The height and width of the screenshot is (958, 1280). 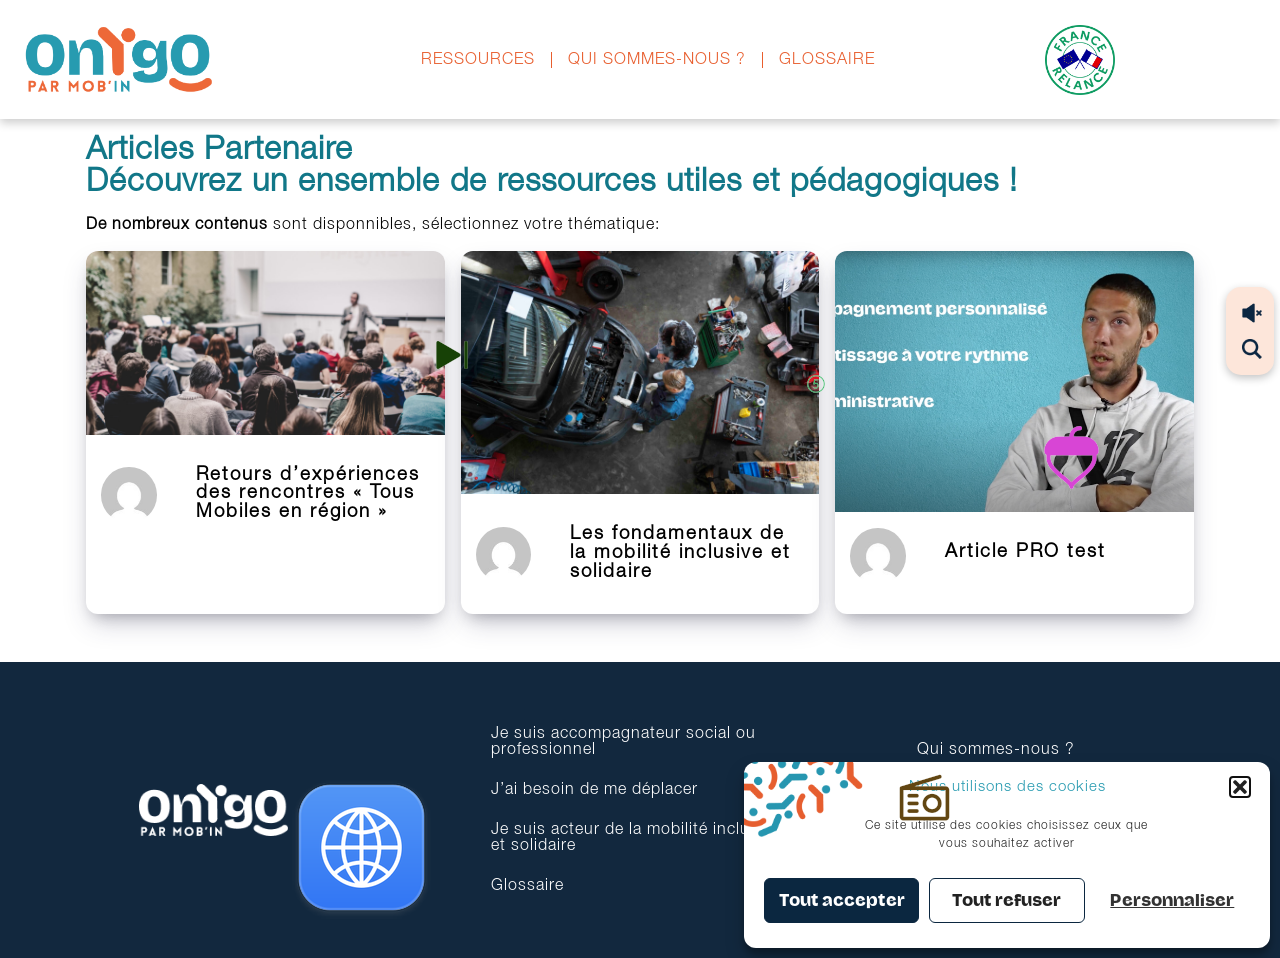 What do you see at coordinates (924, 801) in the screenshot?
I see `open radio or audio streaming` at bounding box center [924, 801].